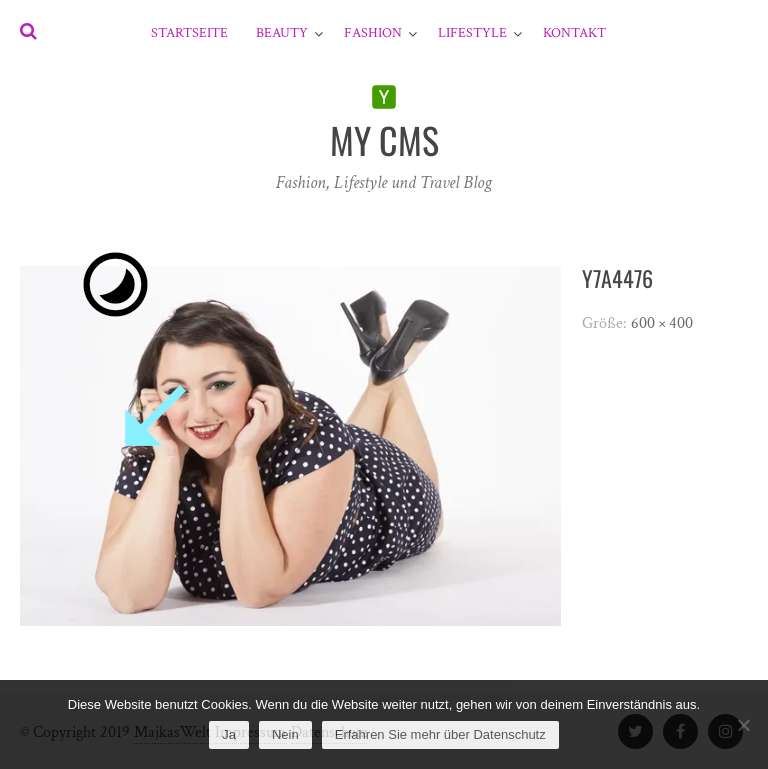 This screenshot has height=769, width=768. Describe the element at coordinates (384, 97) in the screenshot. I see `open hacker news` at that location.